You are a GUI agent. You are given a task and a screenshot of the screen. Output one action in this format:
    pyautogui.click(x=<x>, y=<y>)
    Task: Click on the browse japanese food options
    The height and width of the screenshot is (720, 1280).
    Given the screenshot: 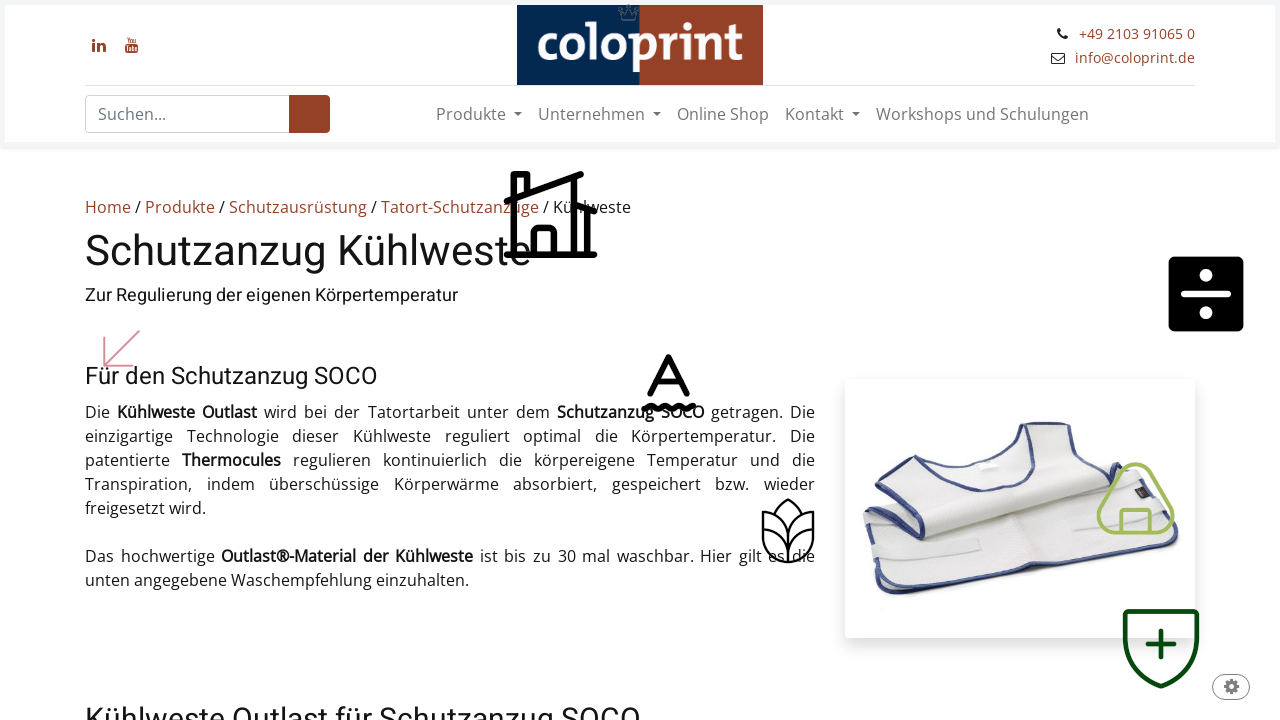 What is the action you would take?
    pyautogui.click(x=1135, y=498)
    